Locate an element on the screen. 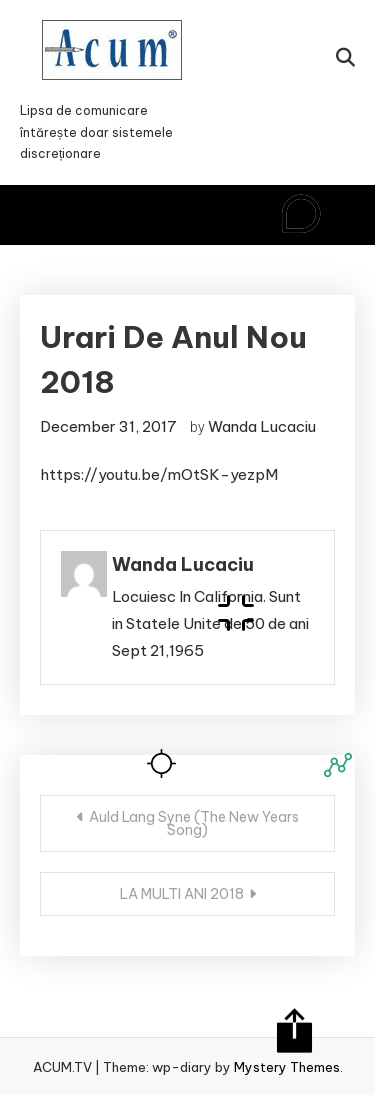 The width and height of the screenshot is (375, 1095). share this content is located at coordinates (294, 1030).